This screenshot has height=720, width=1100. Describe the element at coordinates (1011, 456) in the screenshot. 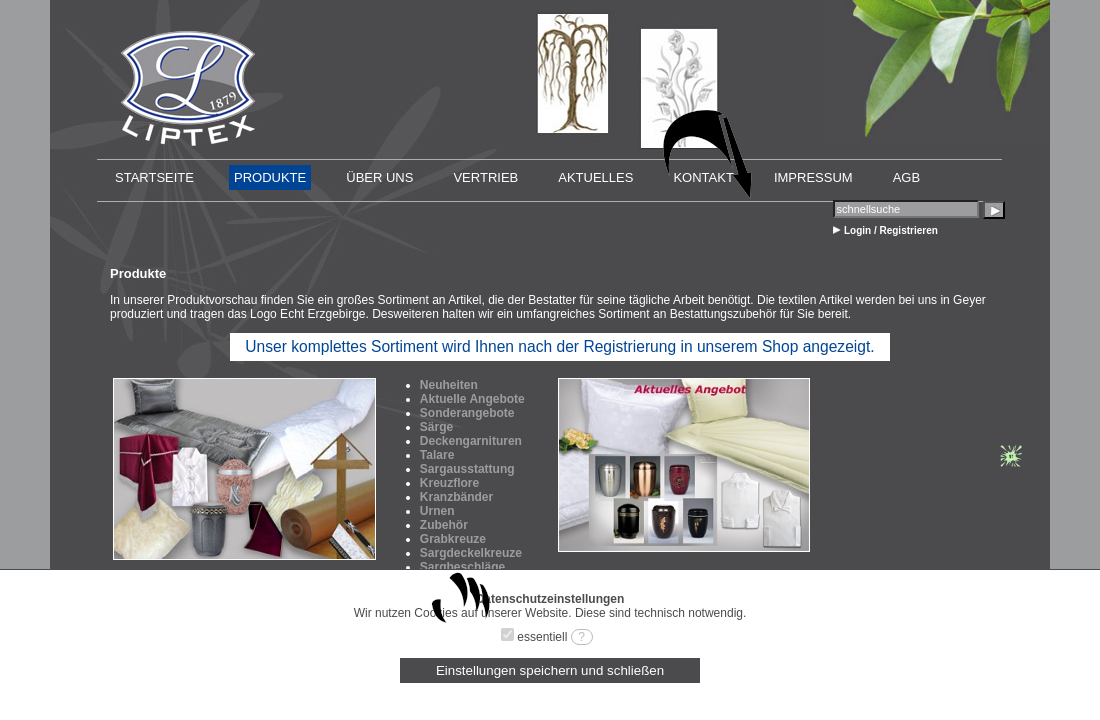

I see `trigger an explosion or blast effect` at that location.